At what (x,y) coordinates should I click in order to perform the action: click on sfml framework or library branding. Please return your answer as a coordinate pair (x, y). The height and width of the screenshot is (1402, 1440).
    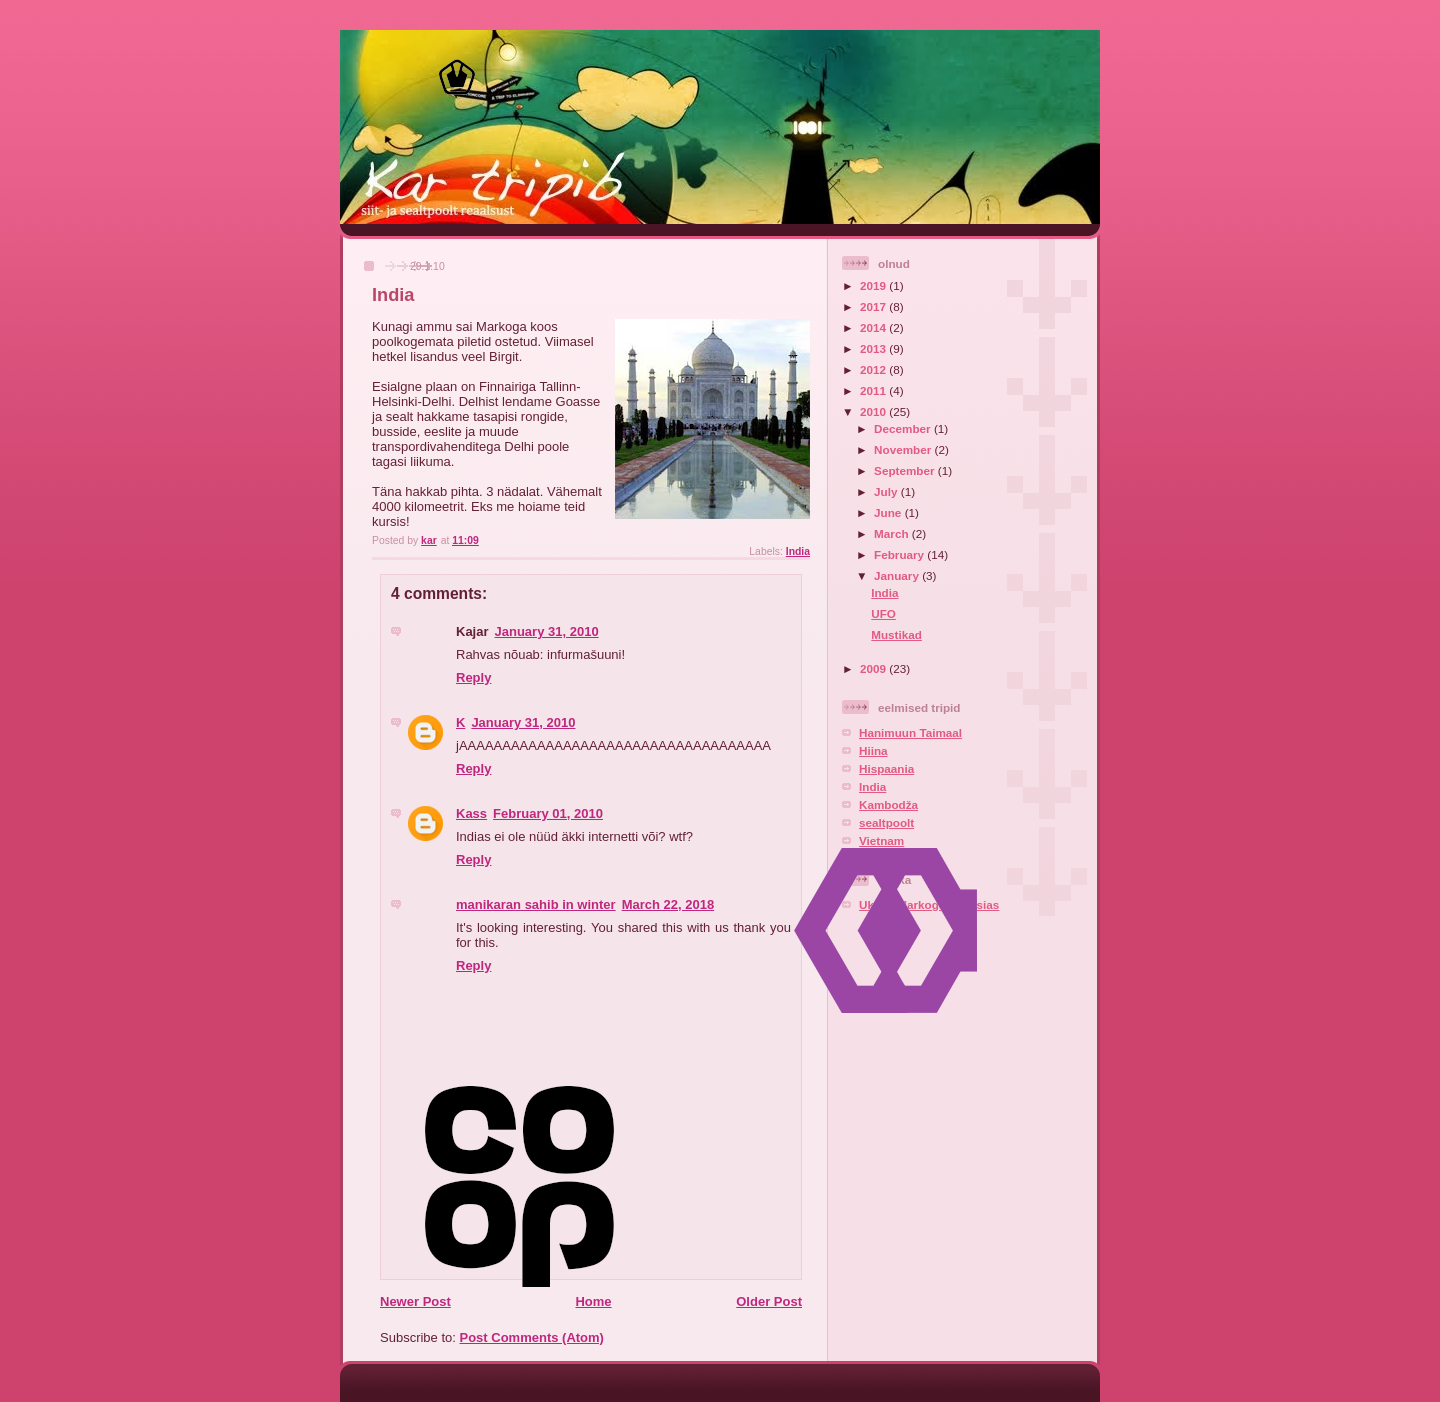
    Looking at the image, I should click on (457, 77).